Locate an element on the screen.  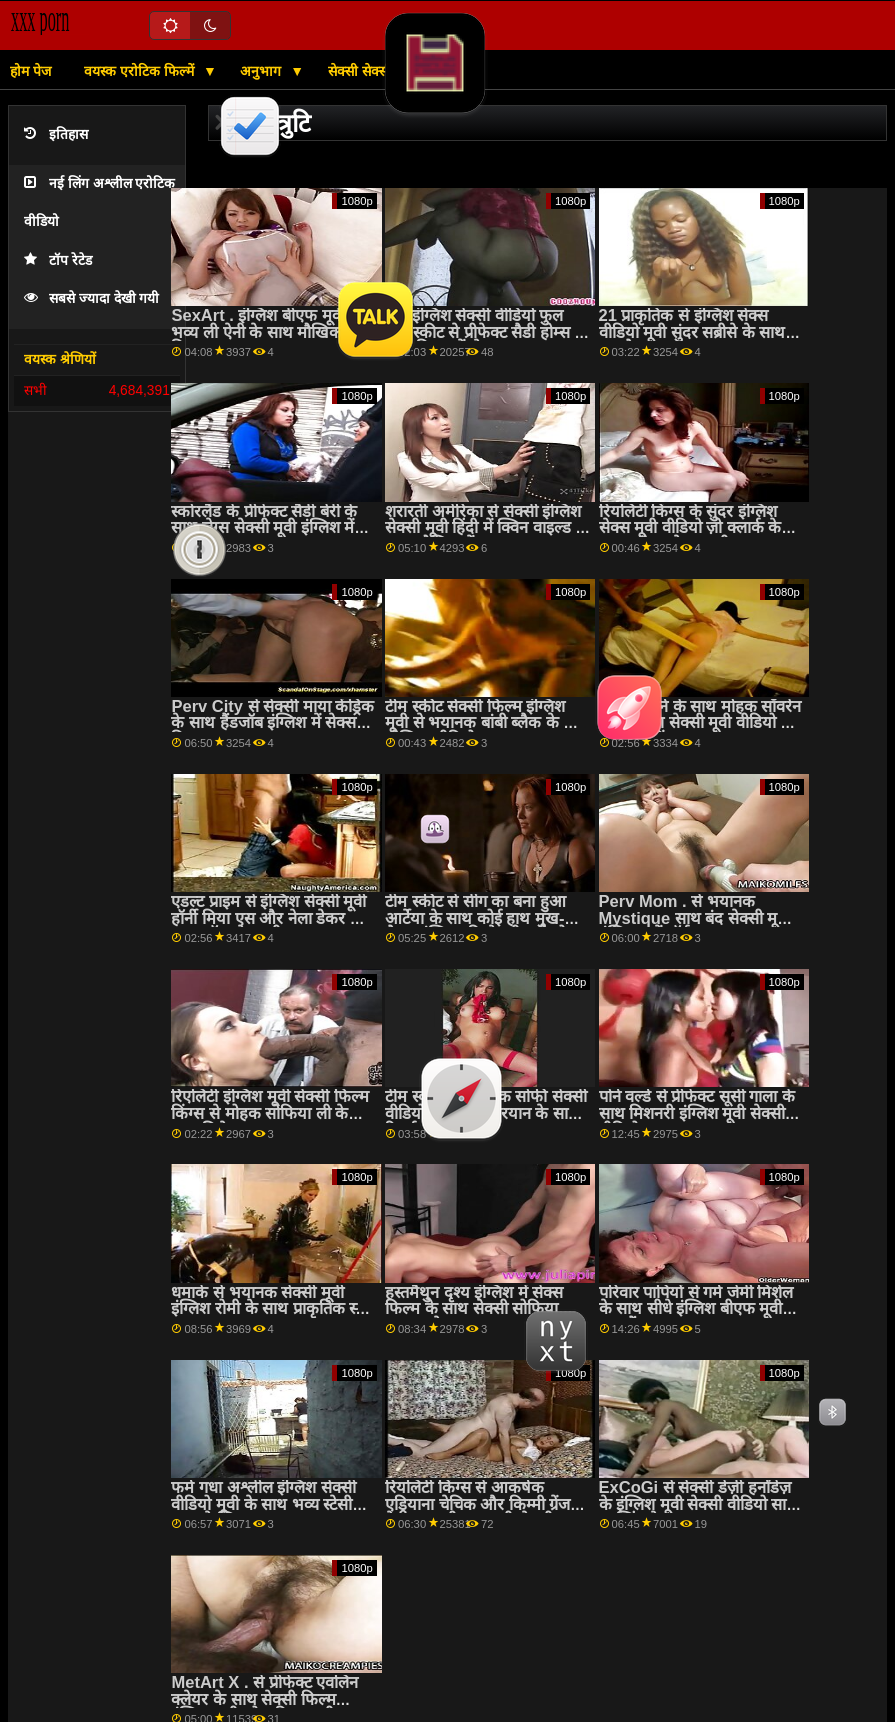
open KakaoTalk messaging app is located at coordinates (375, 319).